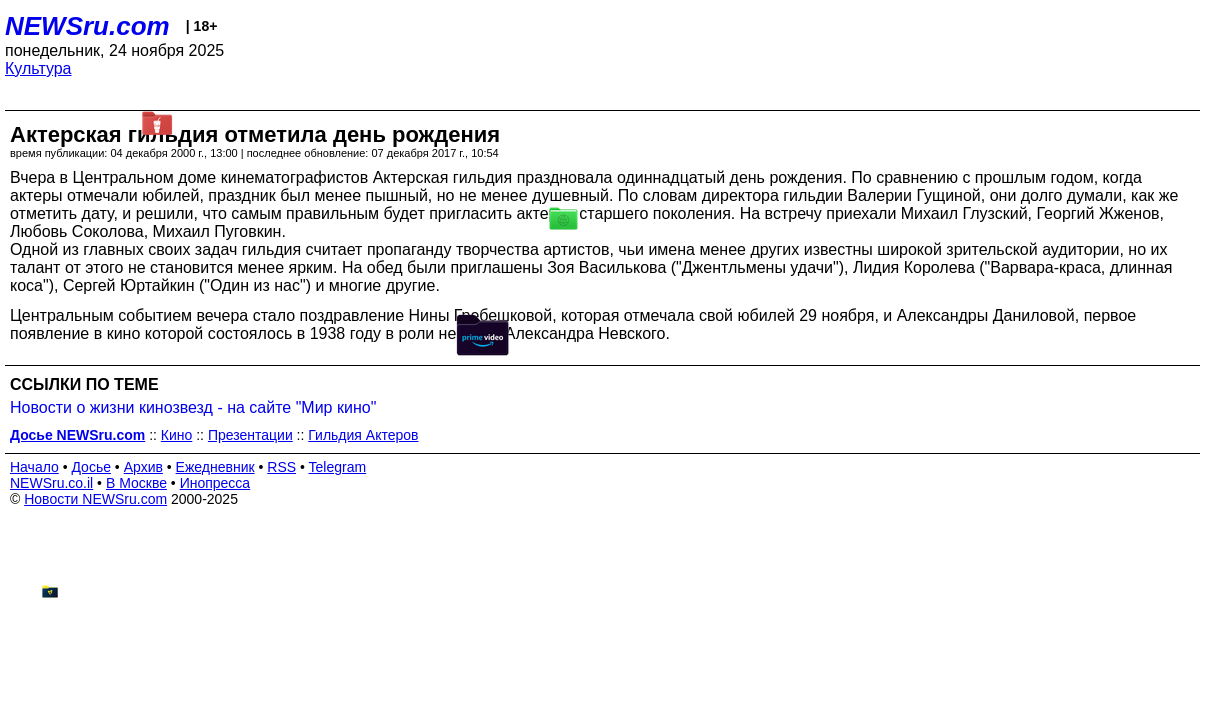 The height and width of the screenshot is (720, 1205). I want to click on open blackmagic fusion project files folder, so click(50, 592).